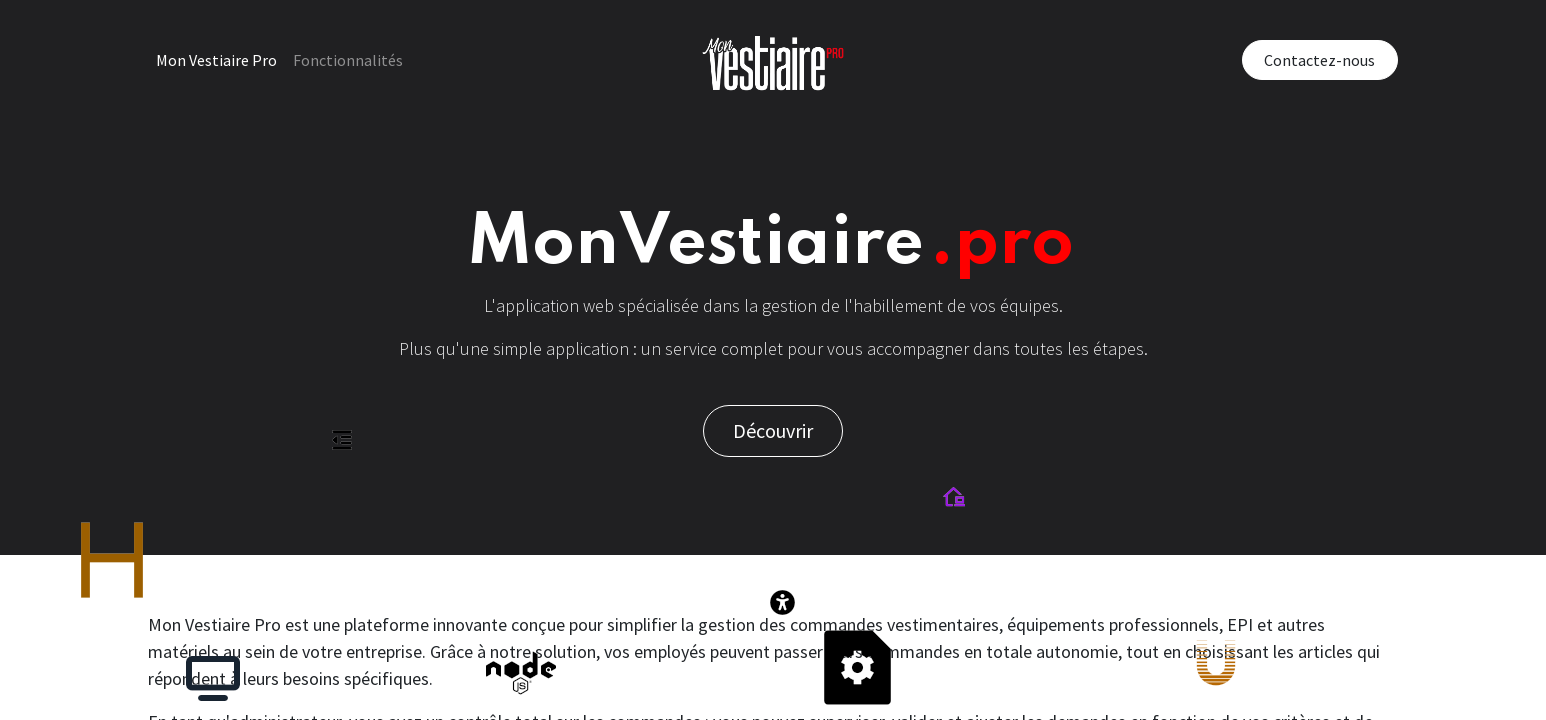  Describe the element at coordinates (521, 673) in the screenshot. I see `node.js logo indicating a javascript runtime environment` at that location.